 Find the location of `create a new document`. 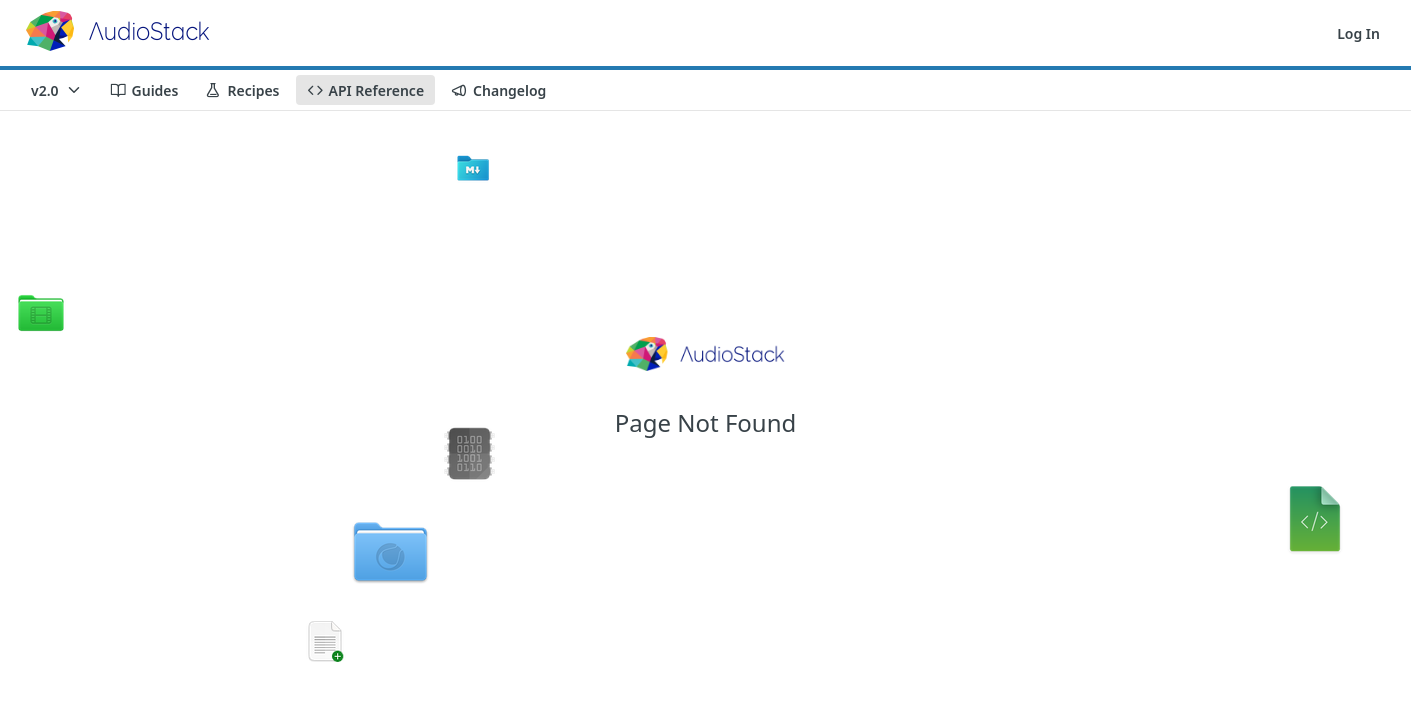

create a new document is located at coordinates (325, 641).